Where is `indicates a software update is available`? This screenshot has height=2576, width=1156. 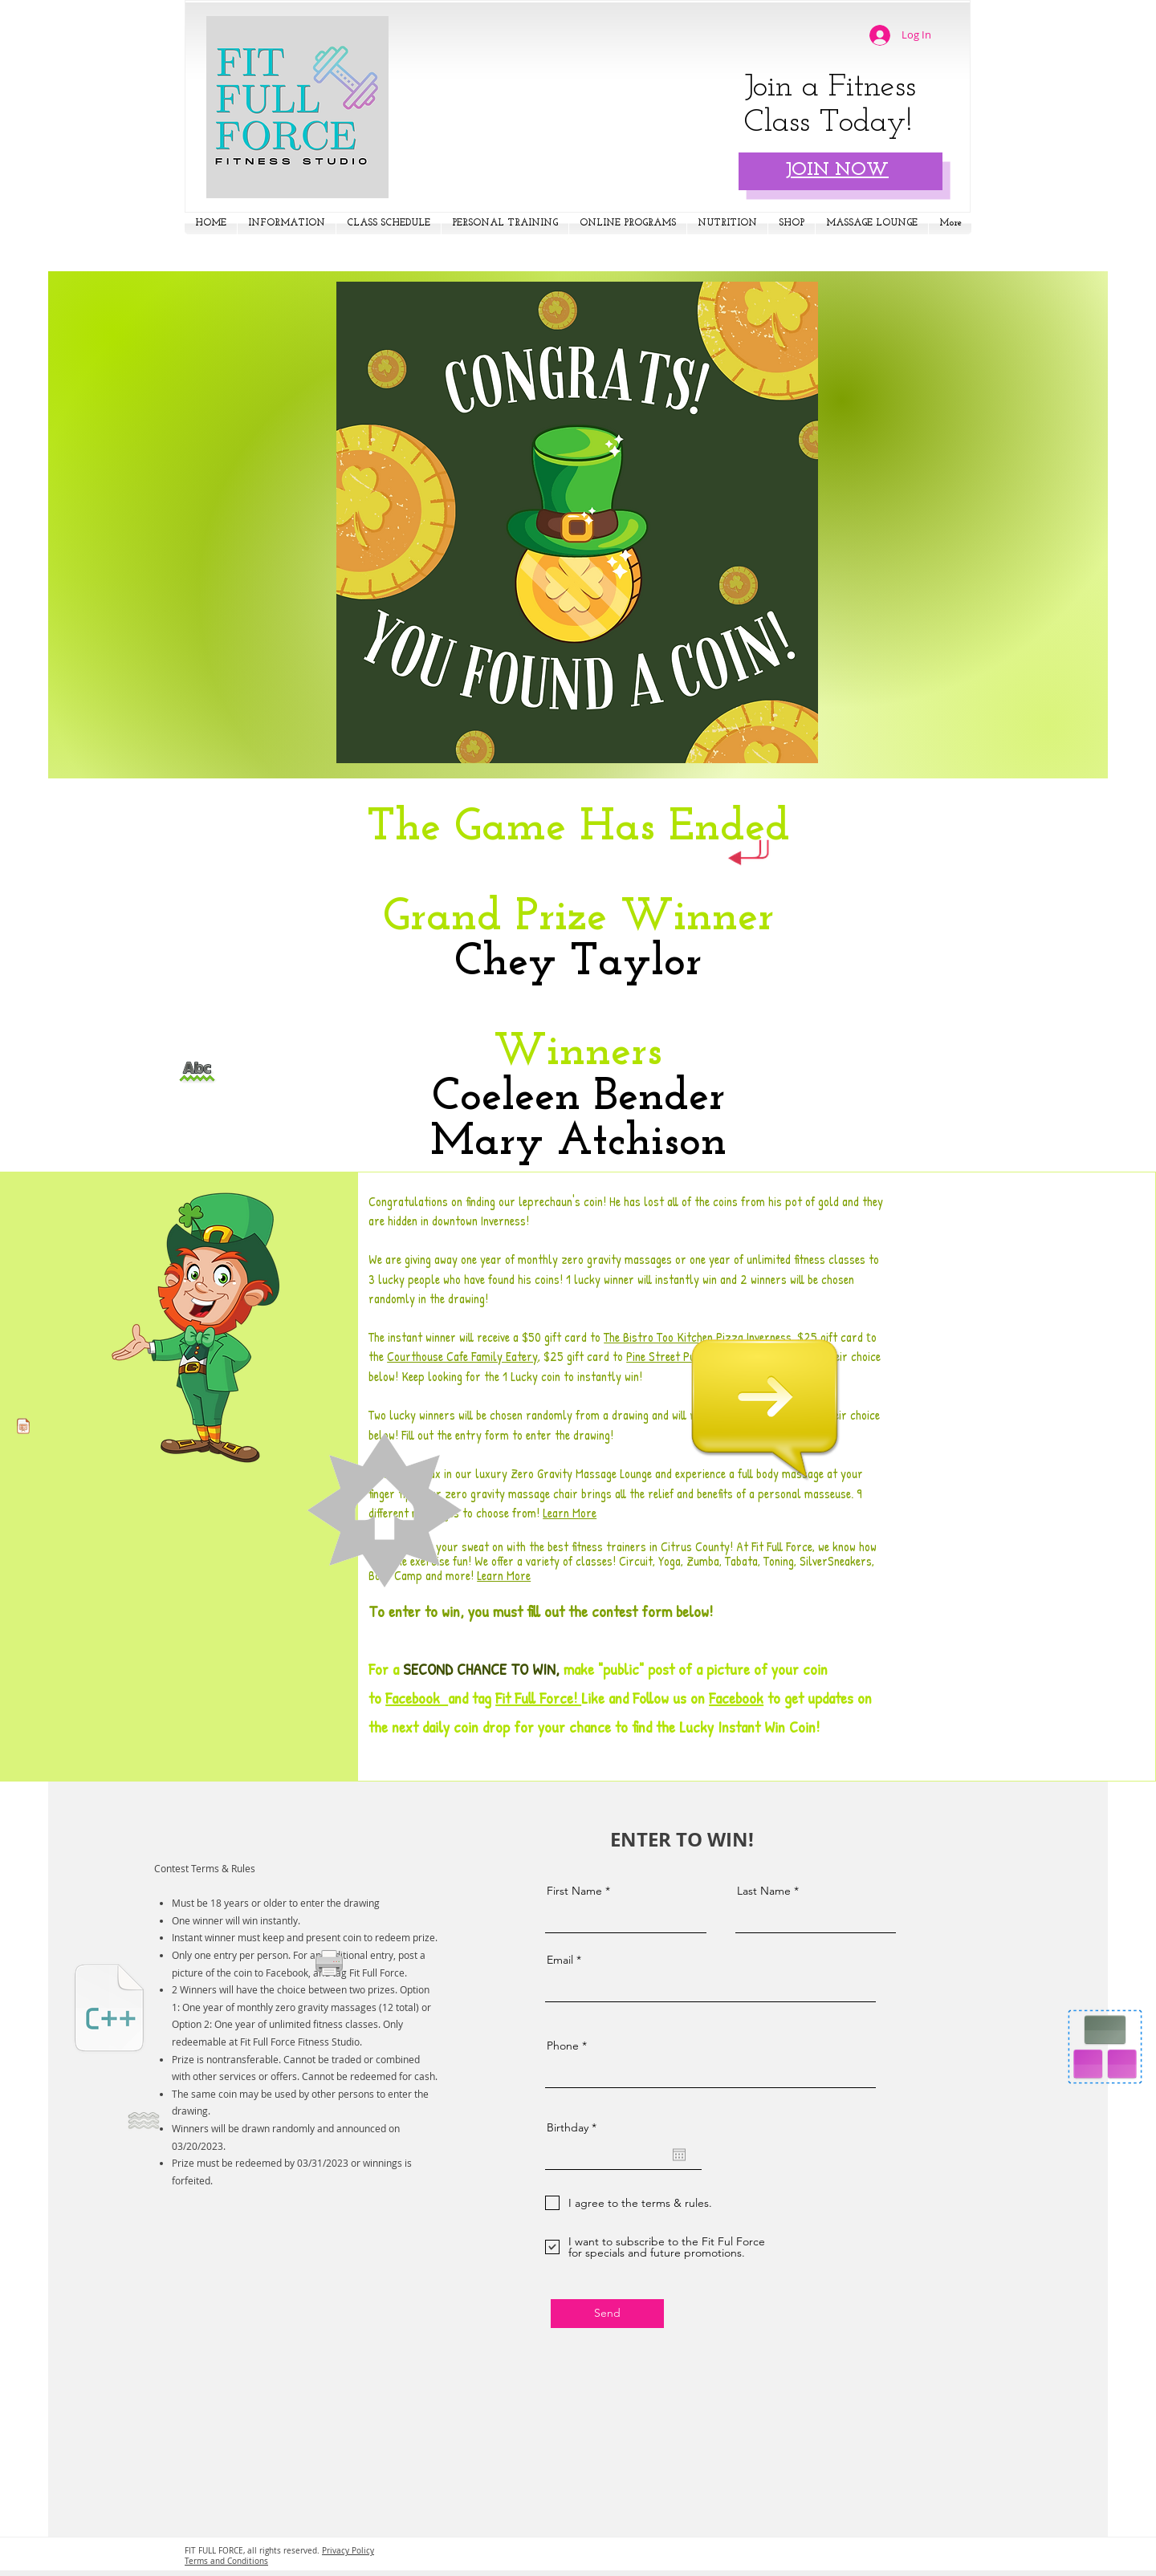
indicates a software update is available is located at coordinates (385, 1510).